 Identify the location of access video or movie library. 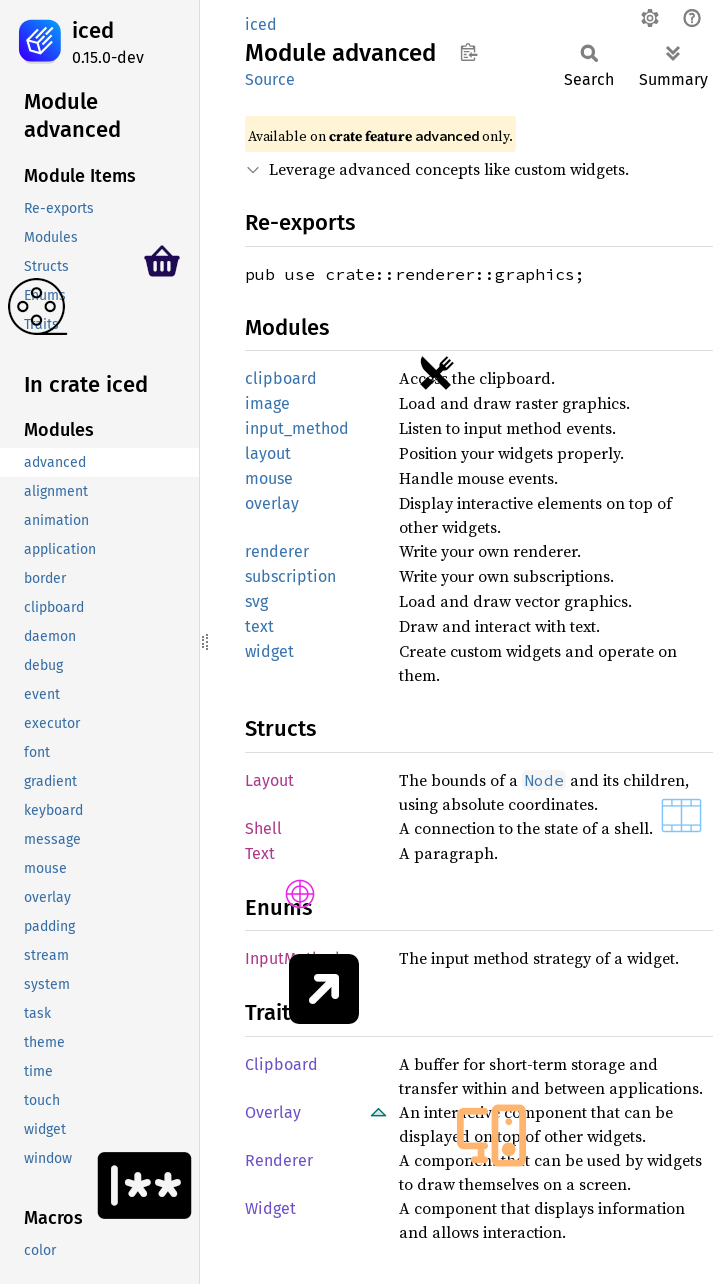
(36, 306).